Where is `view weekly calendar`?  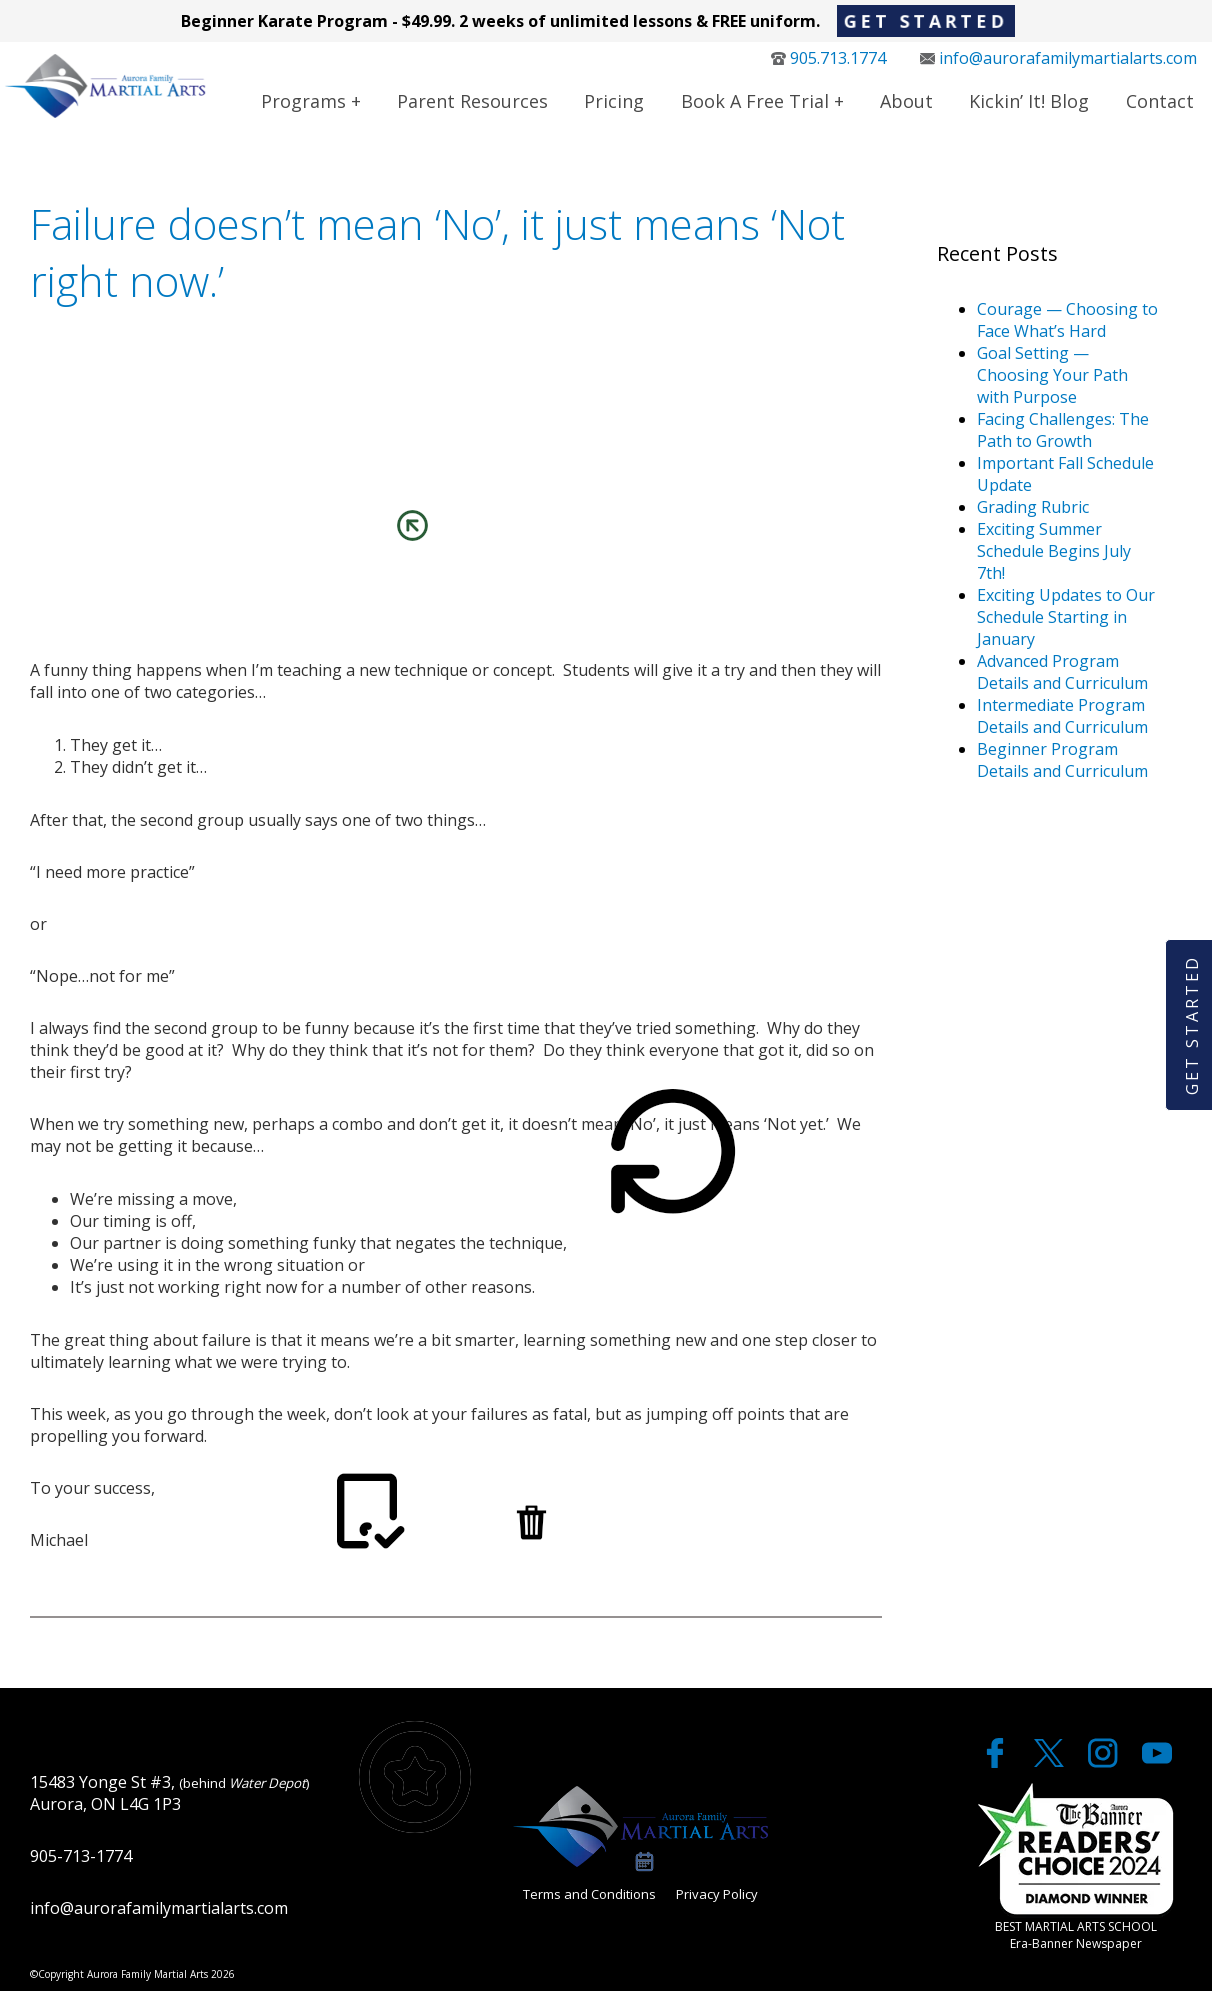
view weekly calendar is located at coordinates (644, 1861).